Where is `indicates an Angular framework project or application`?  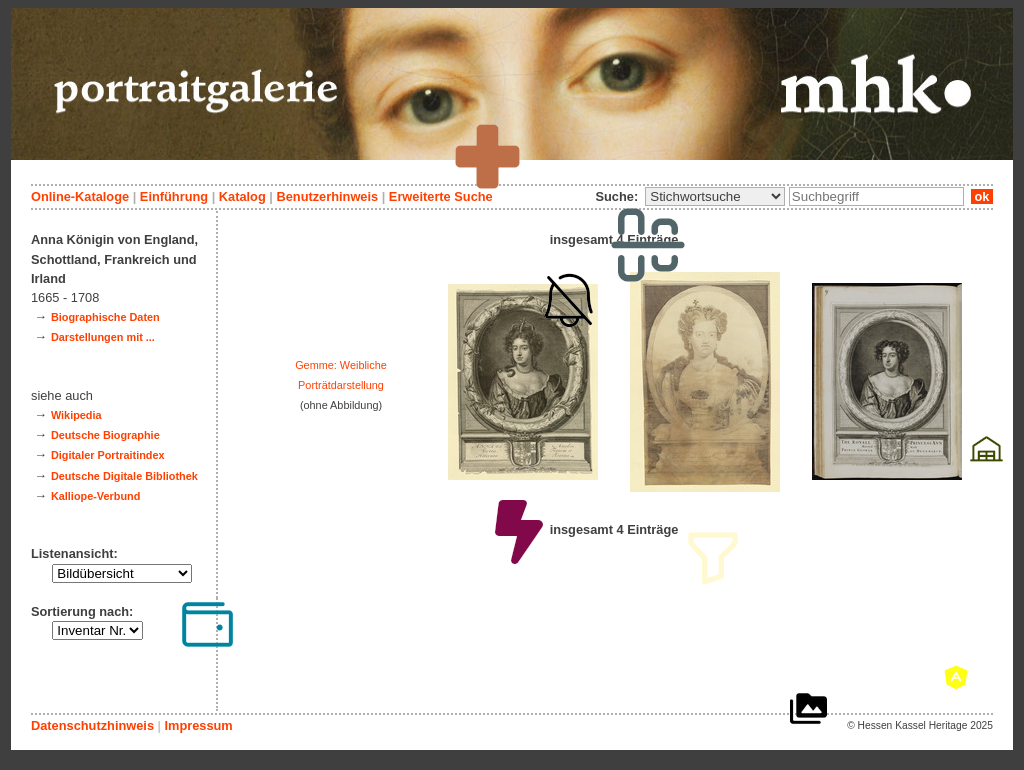
indicates an Angular framework project or application is located at coordinates (956, 677).